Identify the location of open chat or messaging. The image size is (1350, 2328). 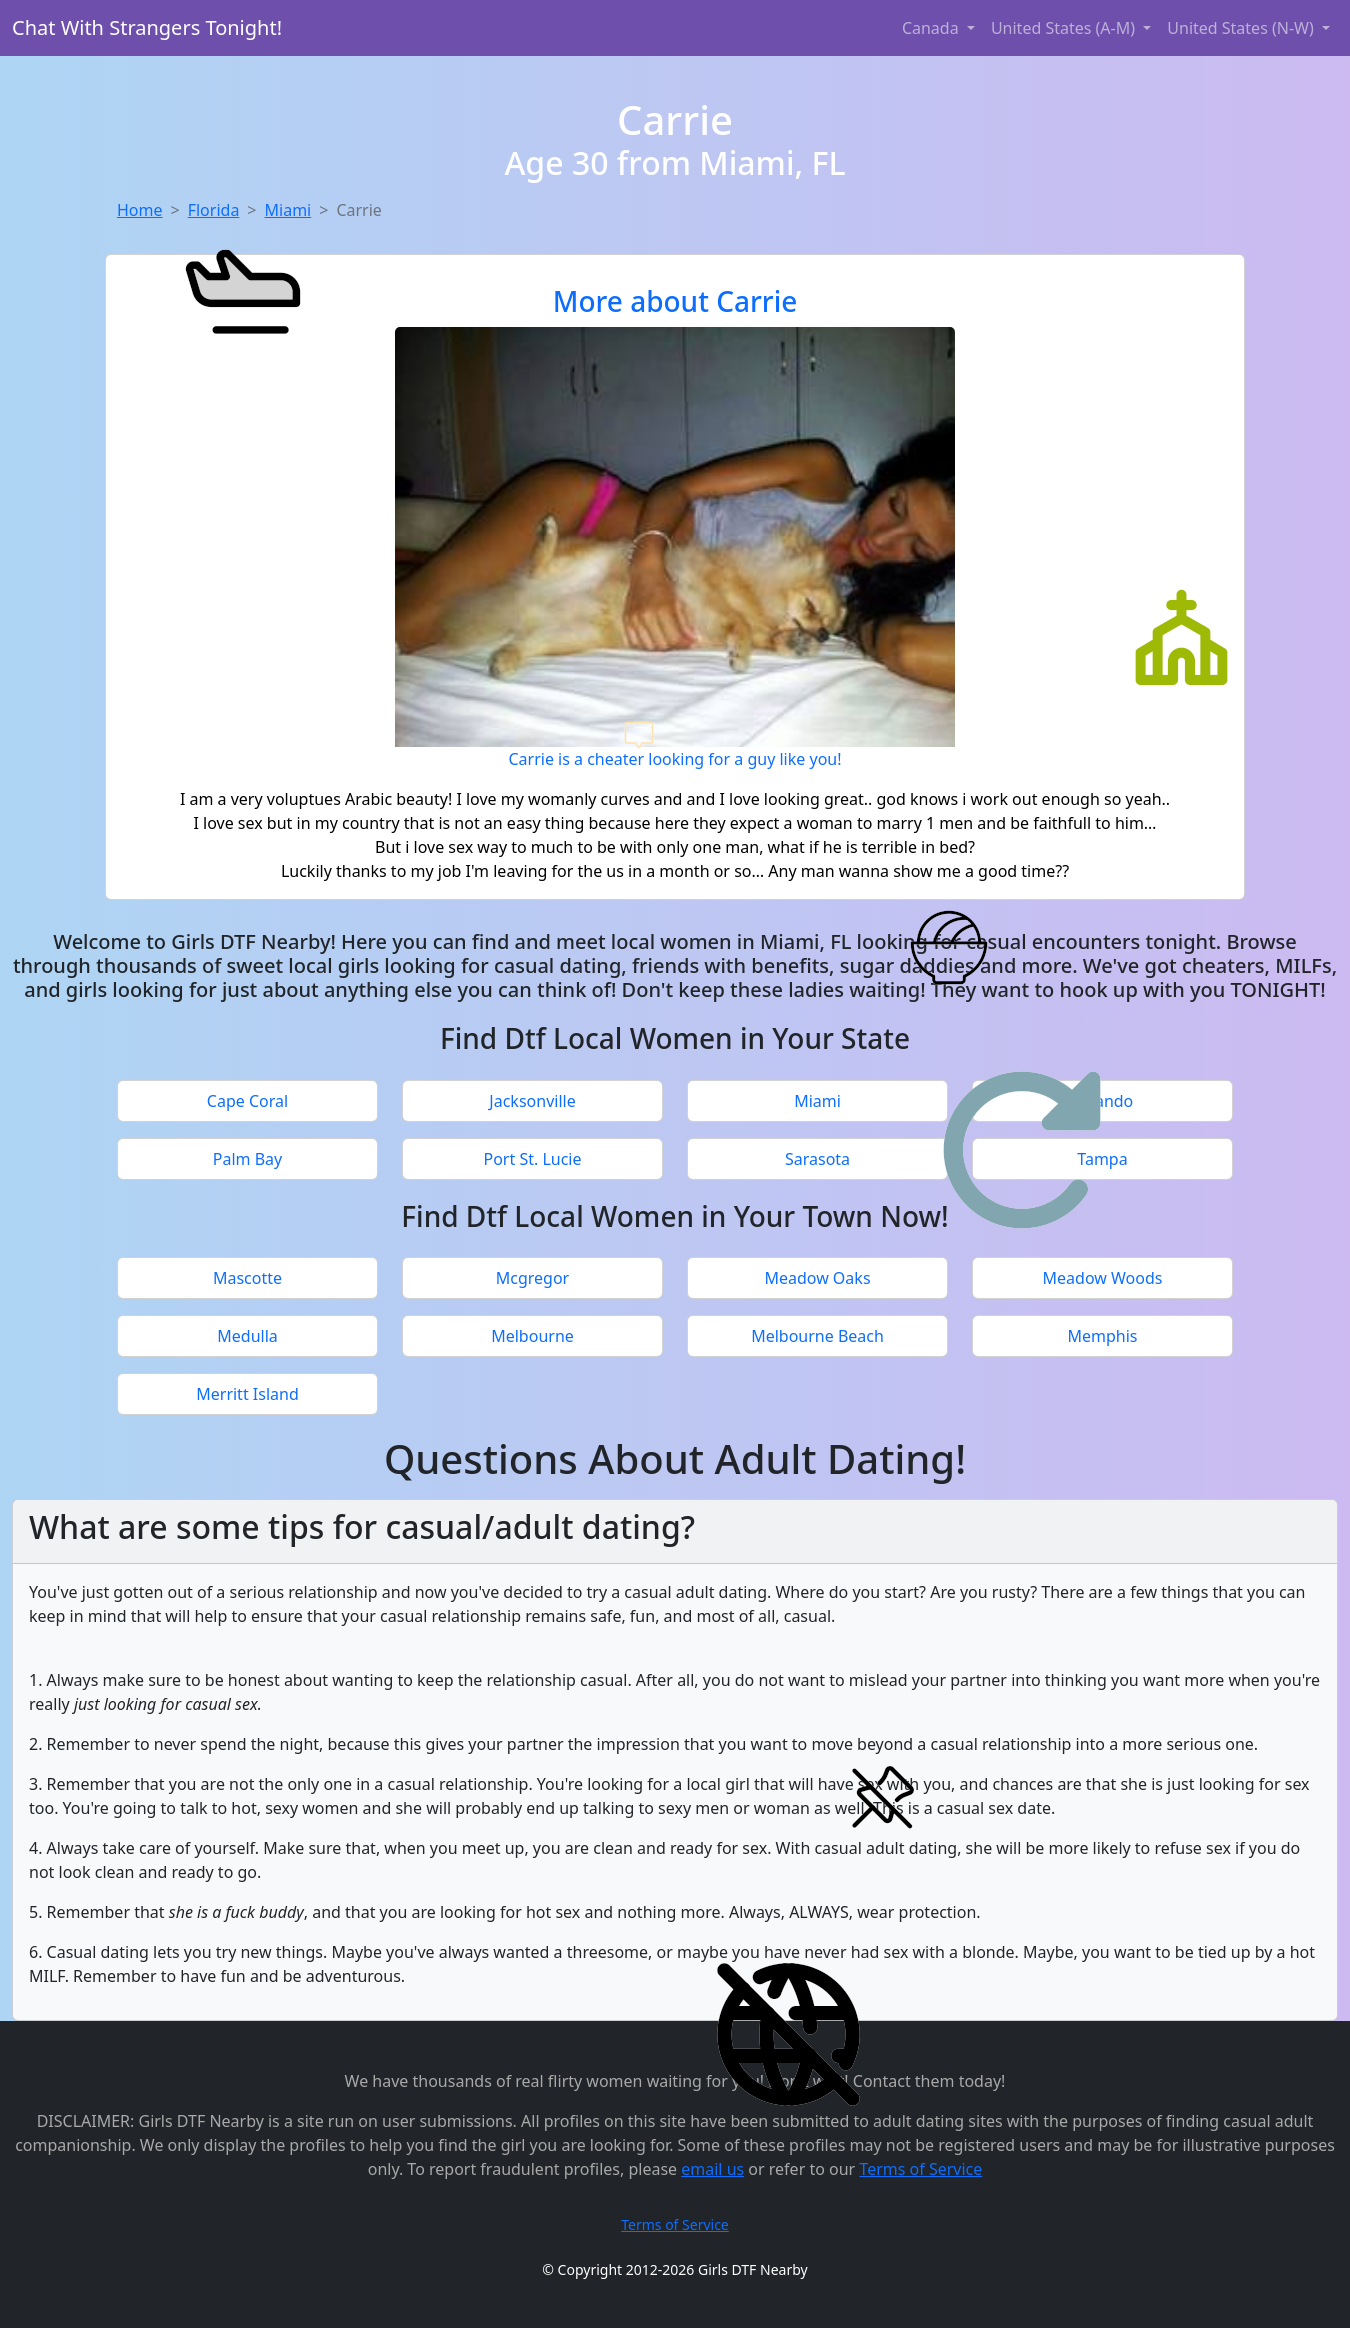
(639, 734).